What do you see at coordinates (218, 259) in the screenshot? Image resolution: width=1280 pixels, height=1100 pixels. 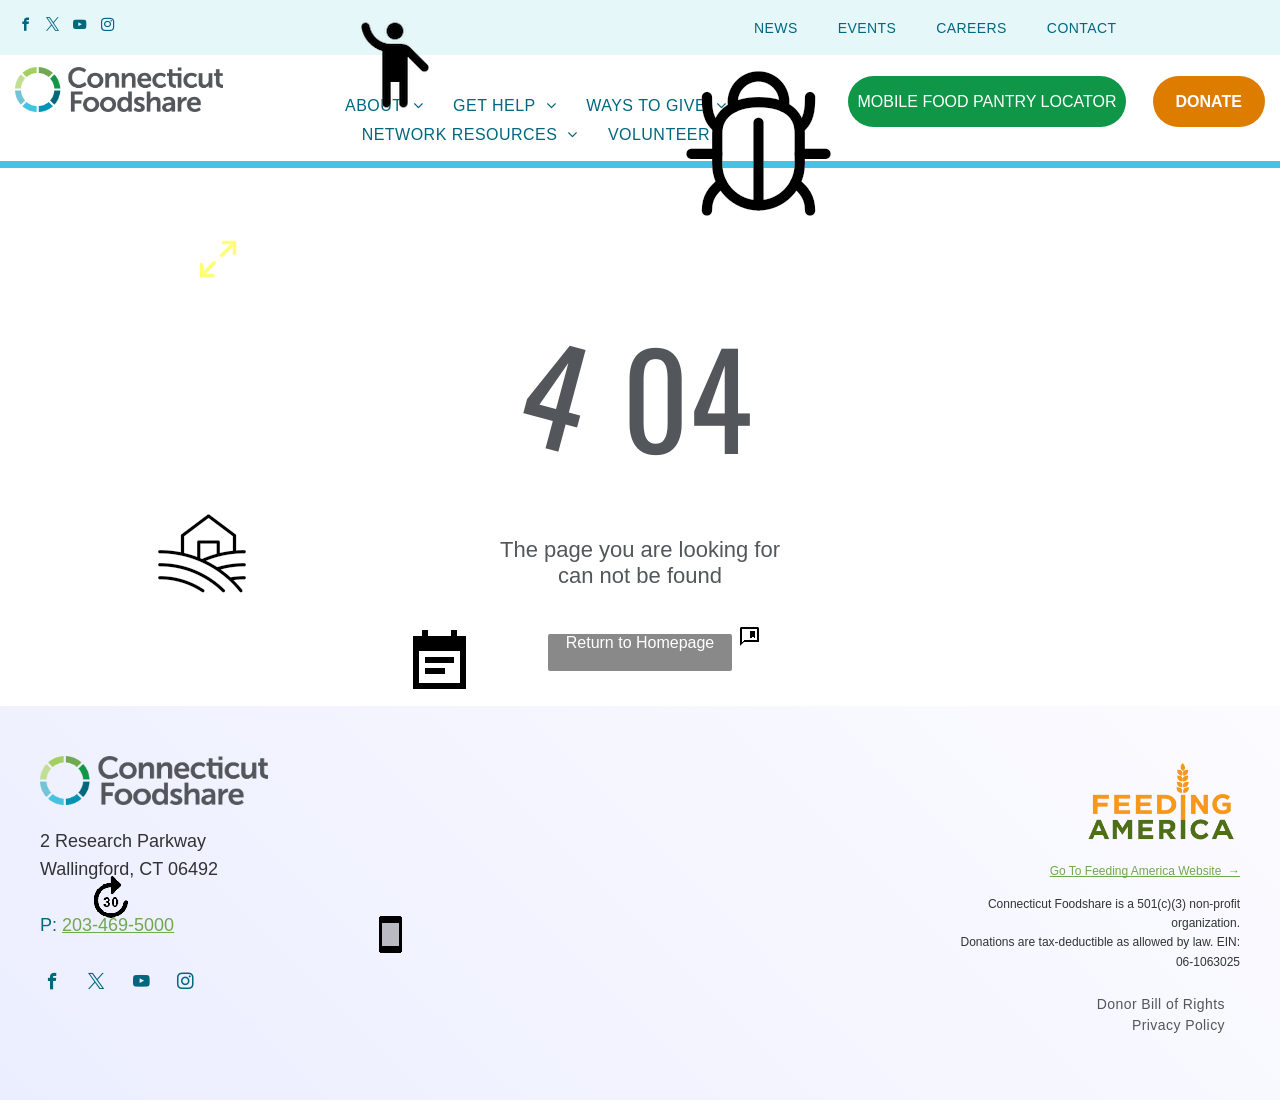 I see `expand content to full screen` at bounding box center [218, 259].